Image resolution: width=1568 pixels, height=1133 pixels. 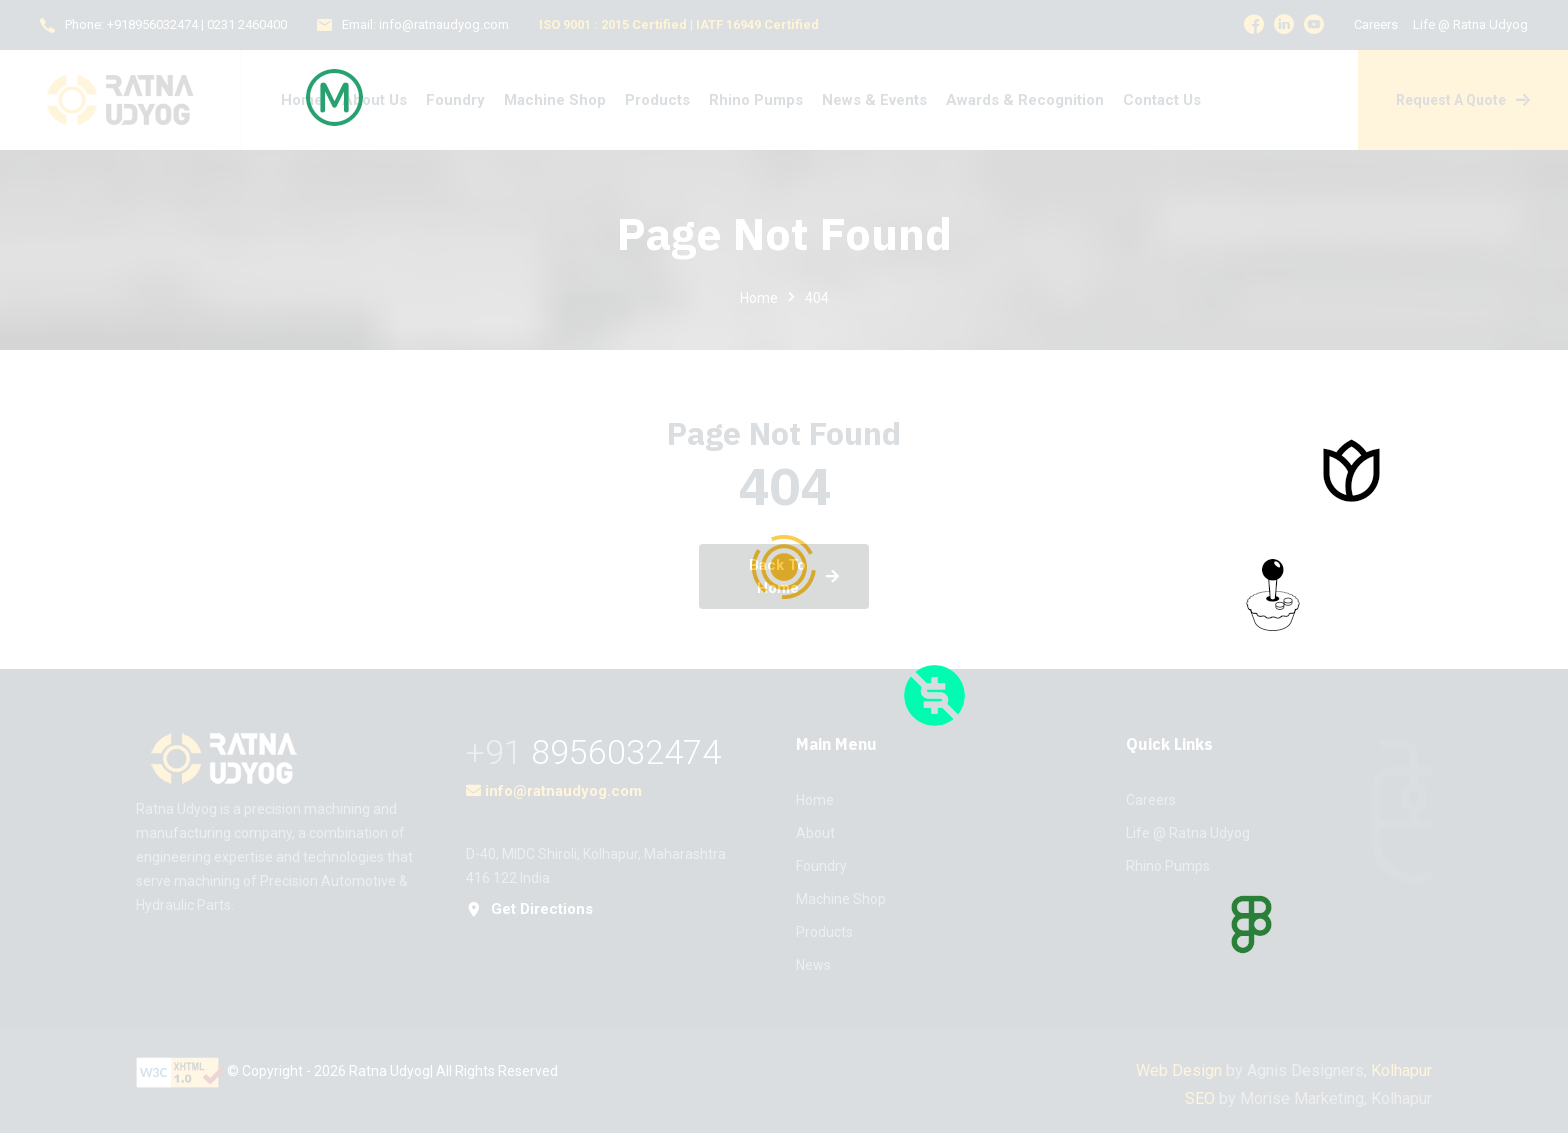 I want to click on access nature or garden-related features, so click(x=1351, y=470).